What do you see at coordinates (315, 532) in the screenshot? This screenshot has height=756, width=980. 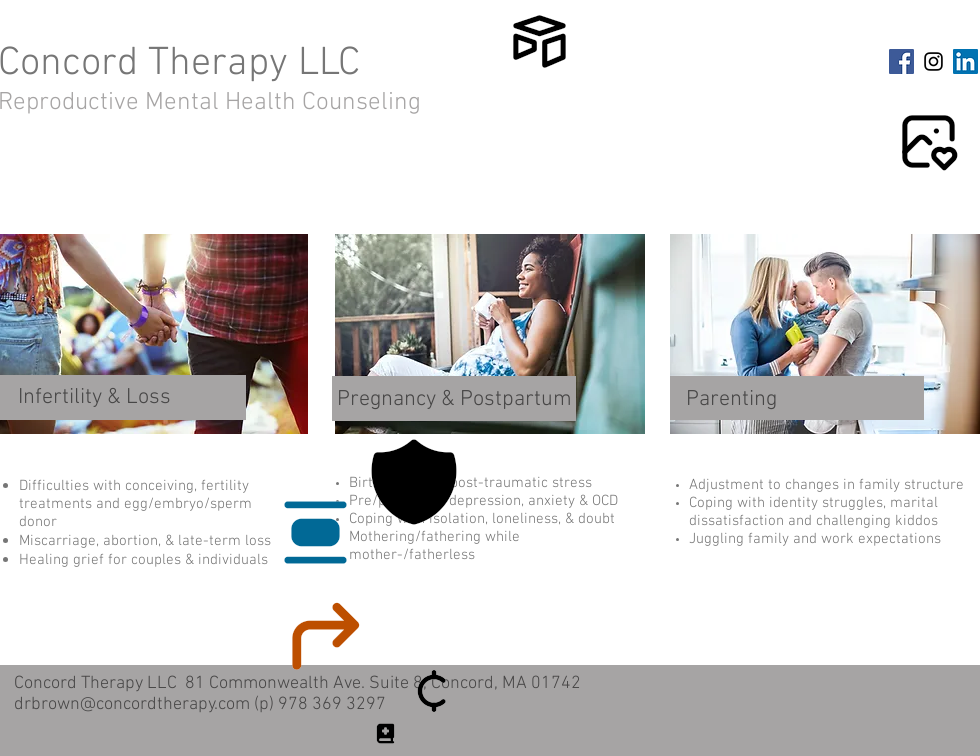 I see `distribute layers horizontally with equal spacing` at bounding box center [315, 532].